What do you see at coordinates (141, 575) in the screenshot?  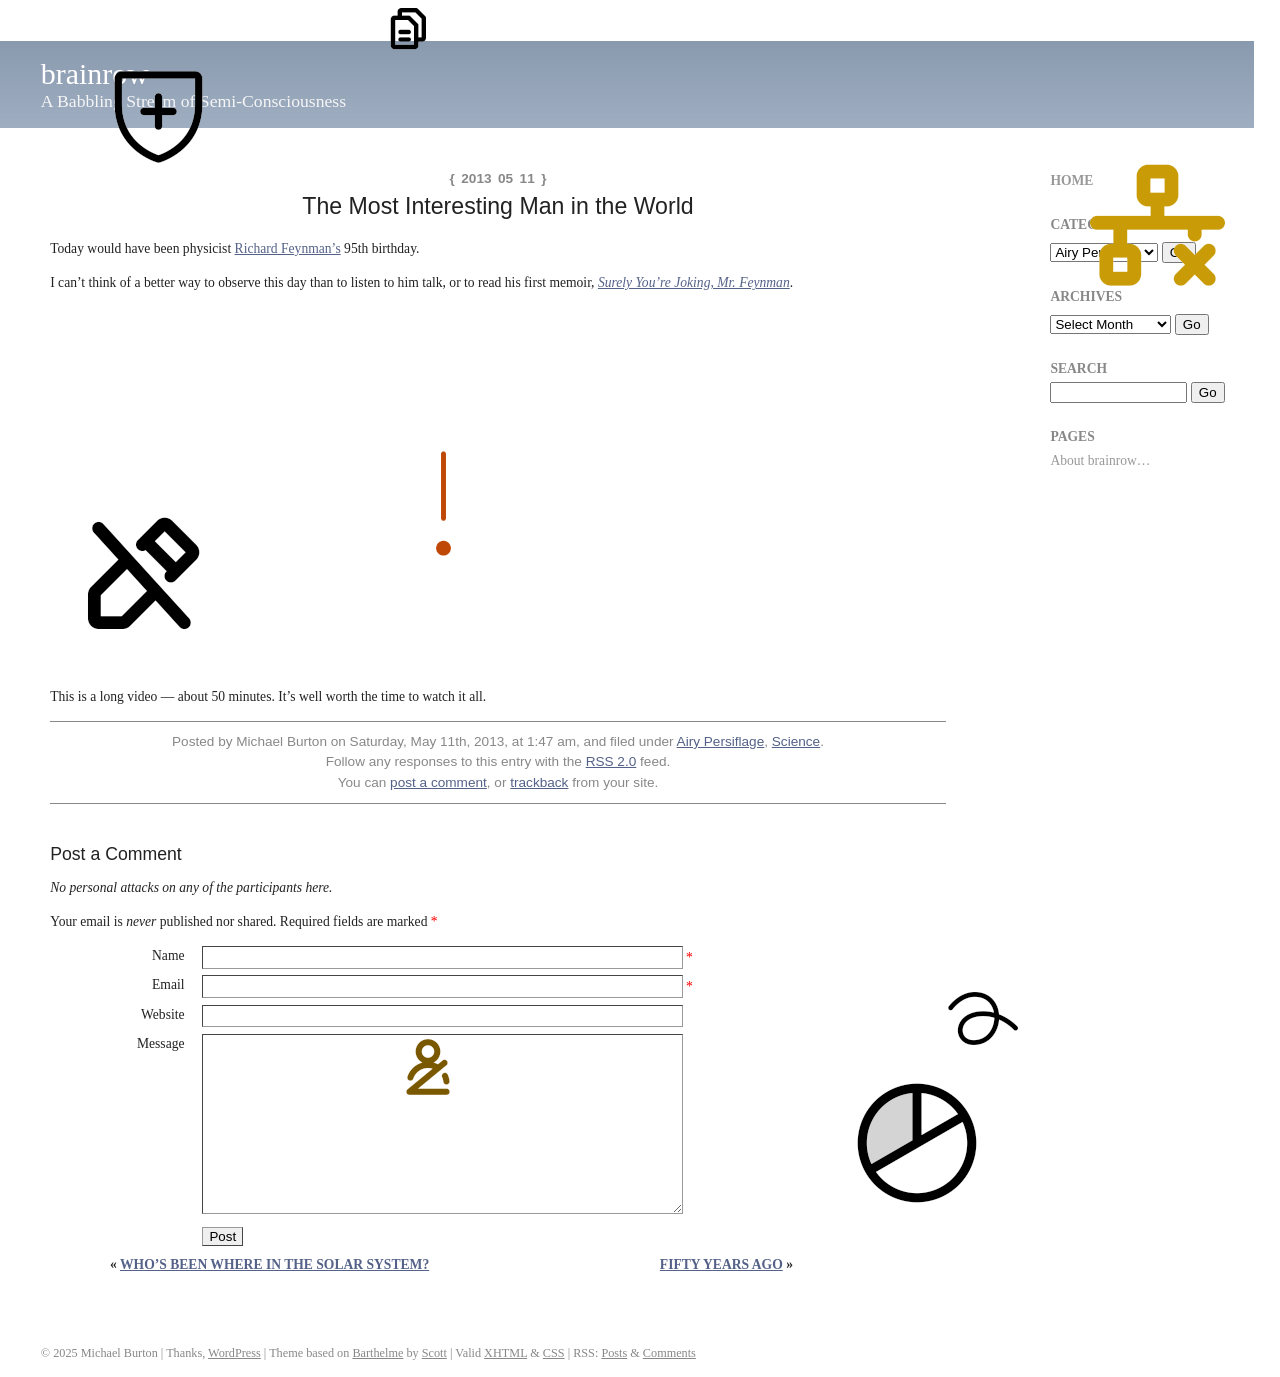 I see `editing is disabled` at bounding box center [141, 575].